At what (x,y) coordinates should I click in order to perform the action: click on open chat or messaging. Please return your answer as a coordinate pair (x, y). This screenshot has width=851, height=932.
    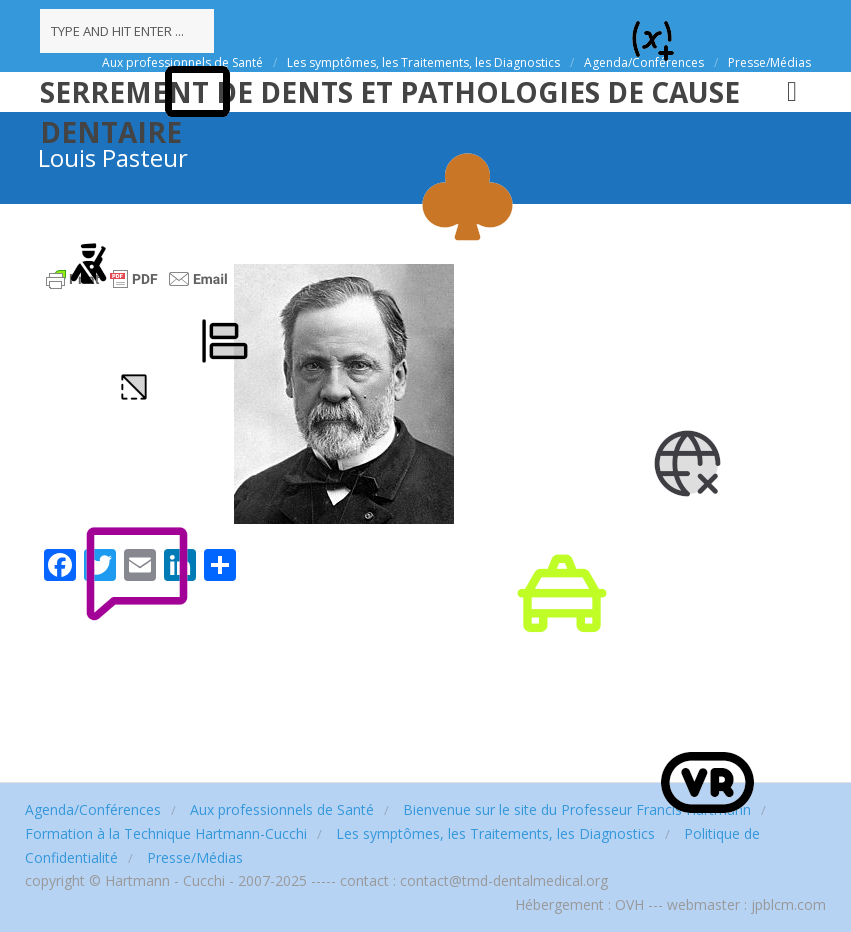
    Looking at the image, I should click on (137, 566).